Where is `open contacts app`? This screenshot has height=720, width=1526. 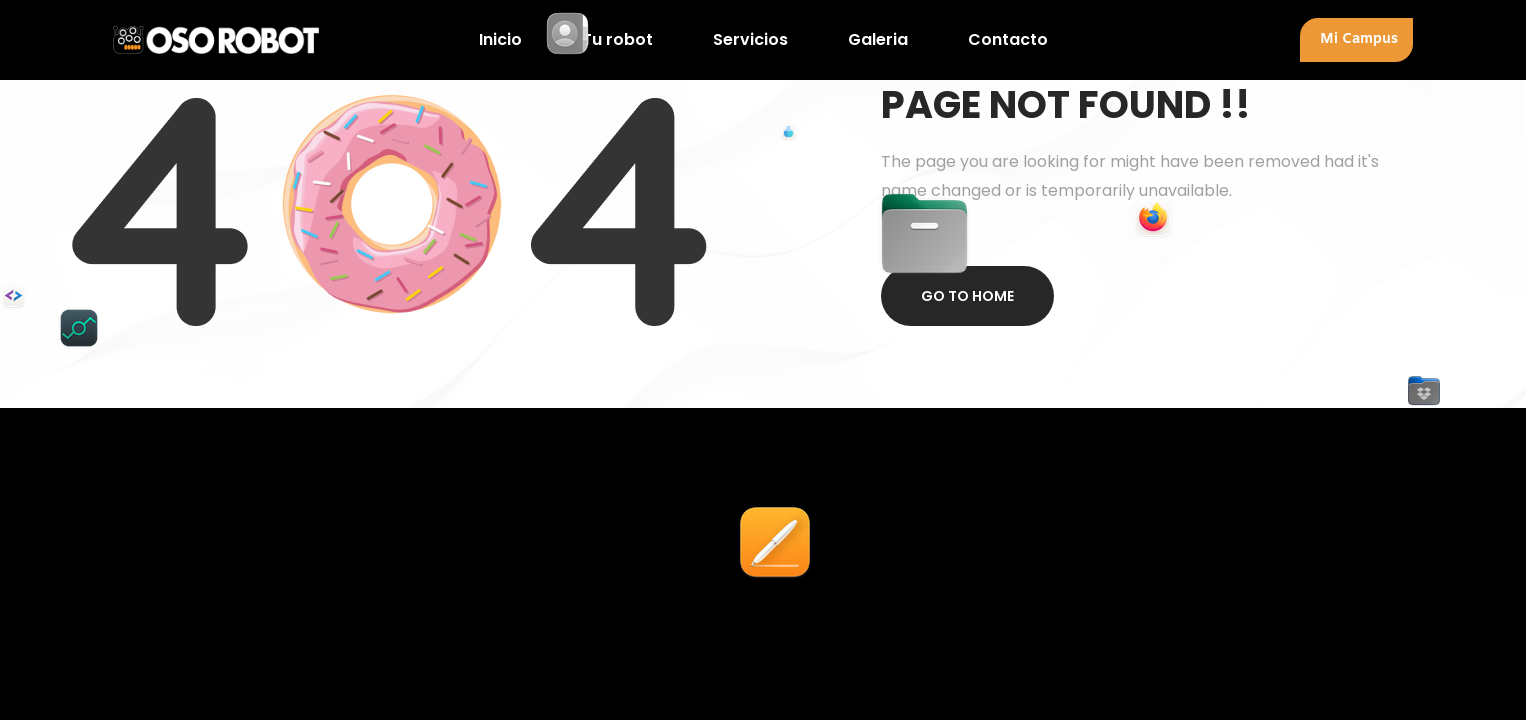
open contacts app is located at coordinates (567, 33).